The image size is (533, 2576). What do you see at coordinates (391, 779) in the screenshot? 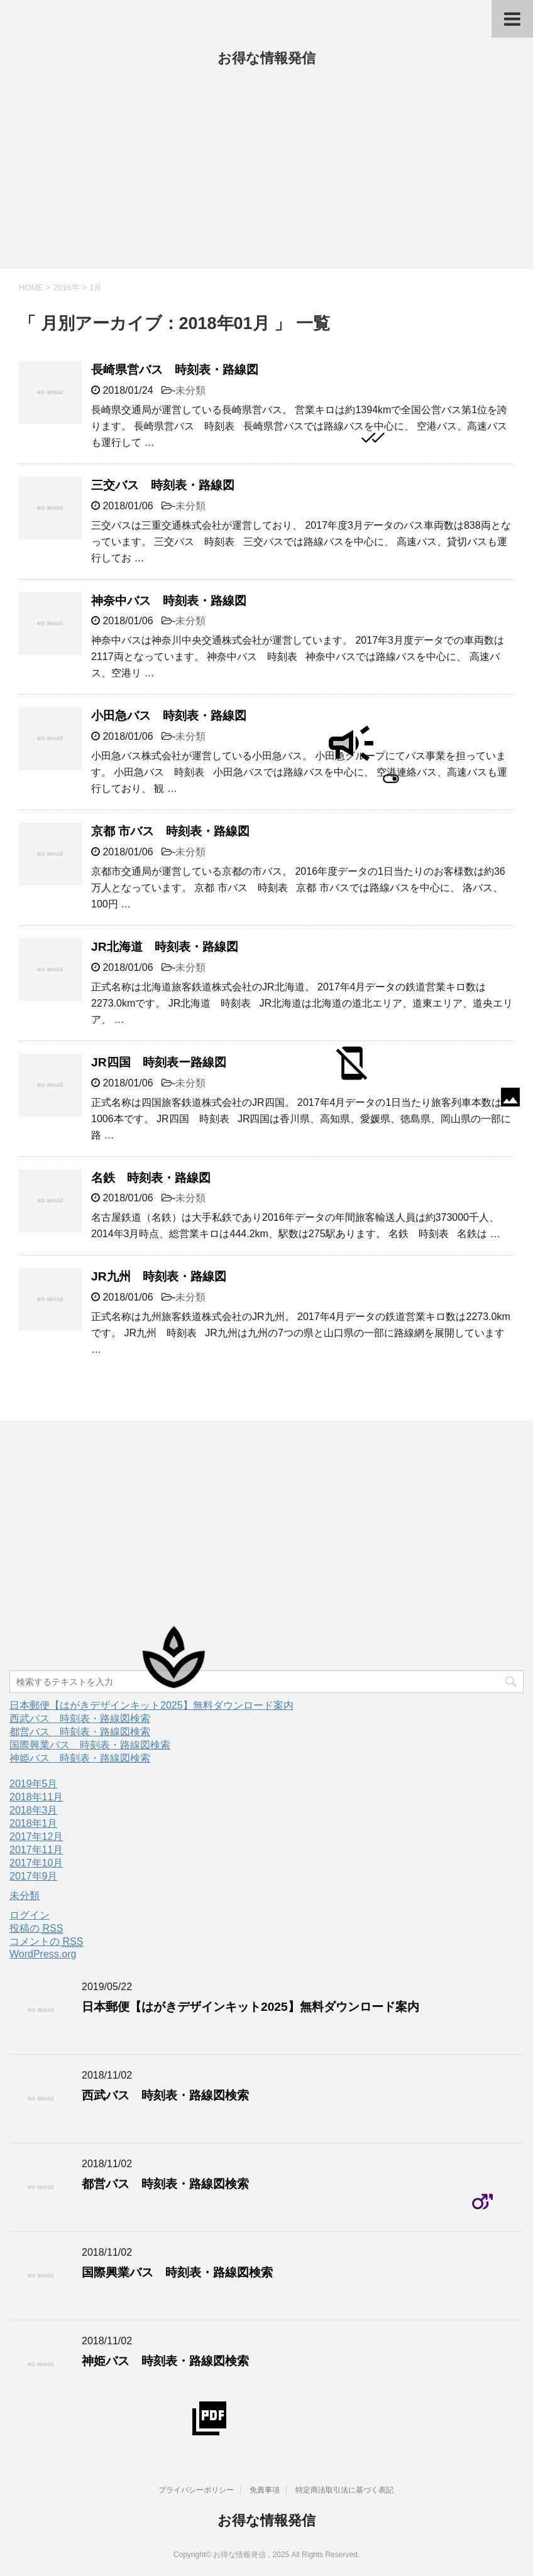
I see `toggle switch in the on/enabled state` at bounding box center [391, 779].